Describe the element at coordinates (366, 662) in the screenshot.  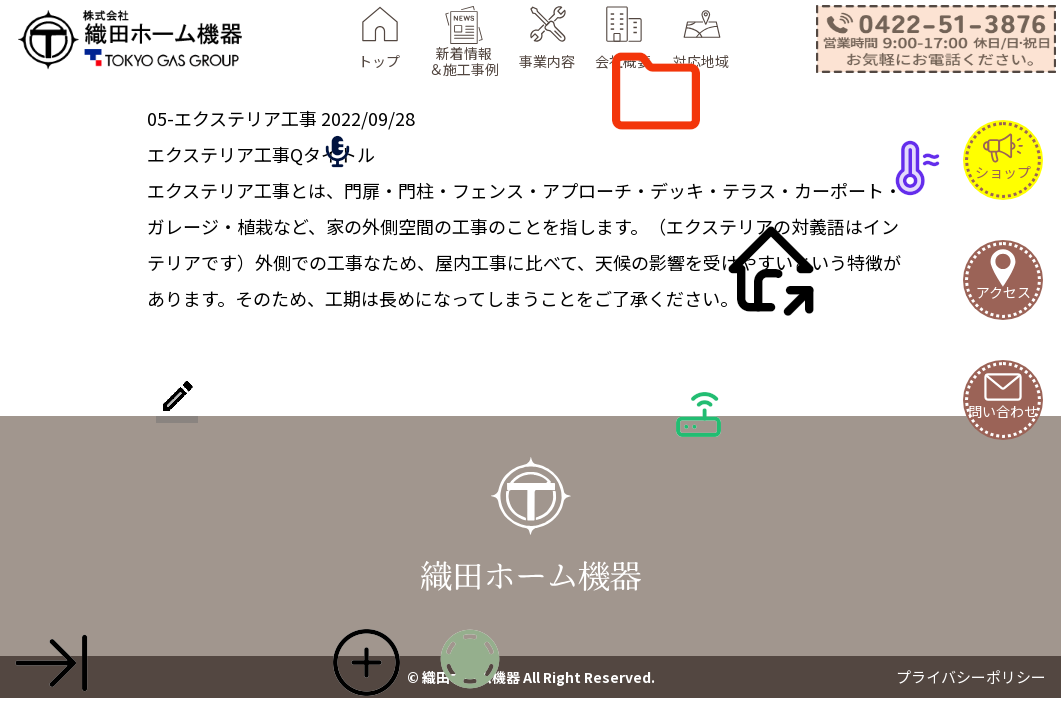
I see `add a new item` at that location.